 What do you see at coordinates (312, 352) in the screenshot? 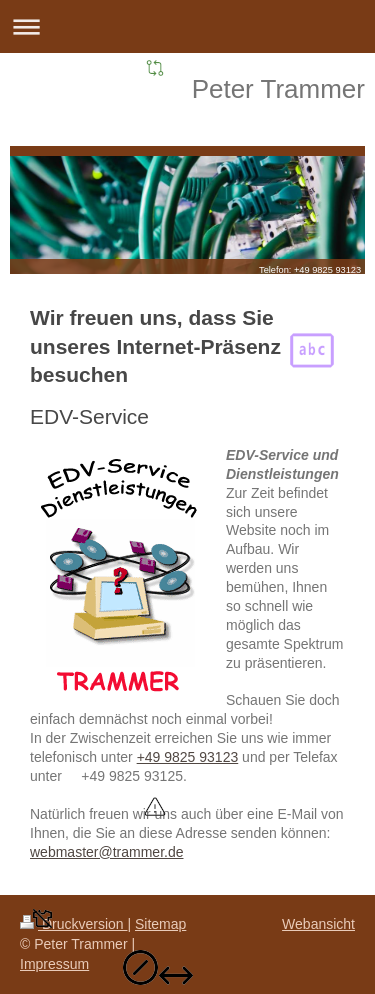
I see `indicates a string variable or text data type` at bounding box center [312, 352].